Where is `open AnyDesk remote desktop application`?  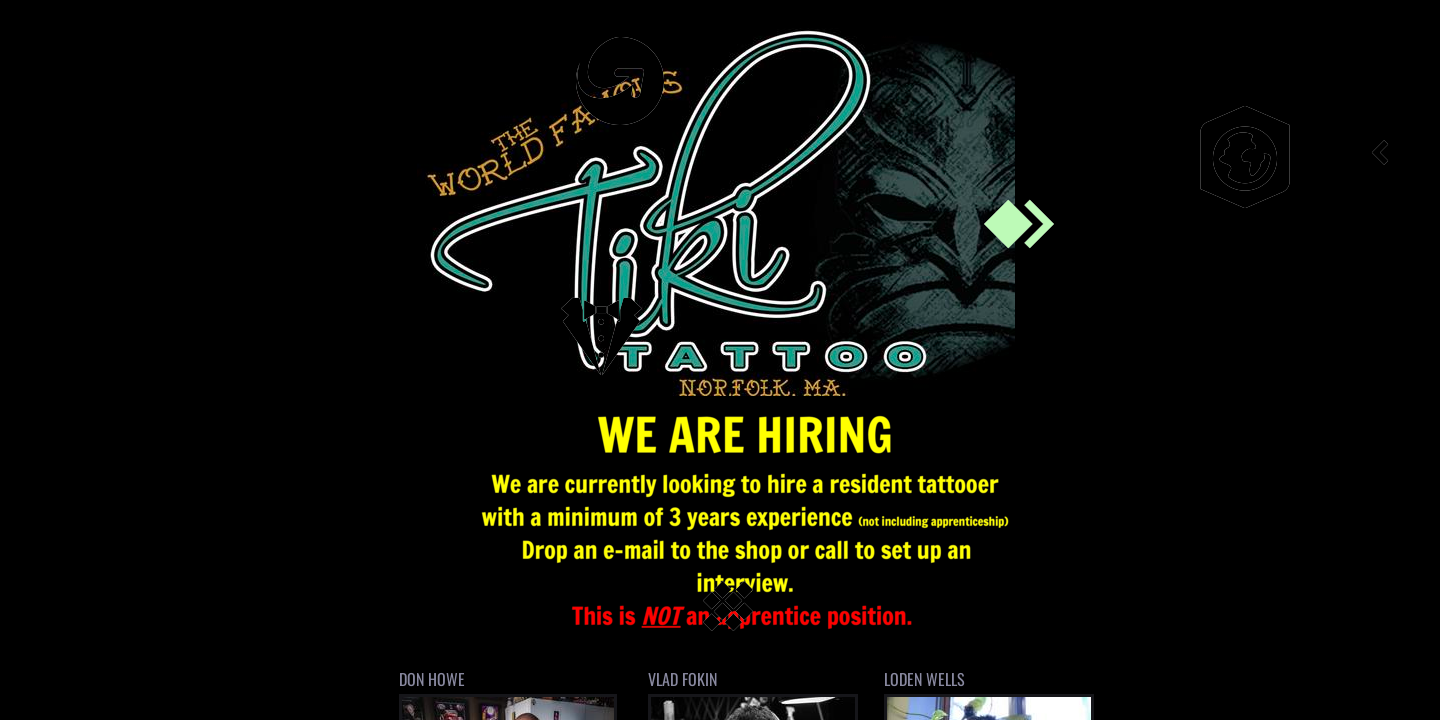 open AnyDesk remote desktop application is located at coordinates (1019, 224).